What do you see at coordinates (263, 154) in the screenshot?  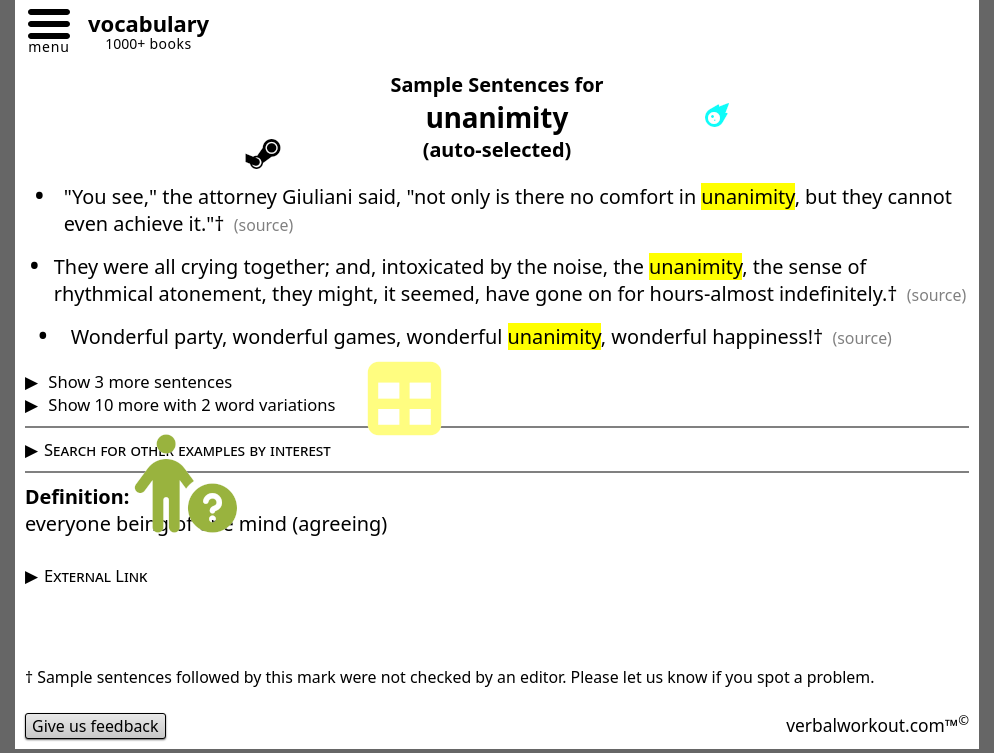 I see `open the Steam gaming platform` at bounding box center [263, 154].